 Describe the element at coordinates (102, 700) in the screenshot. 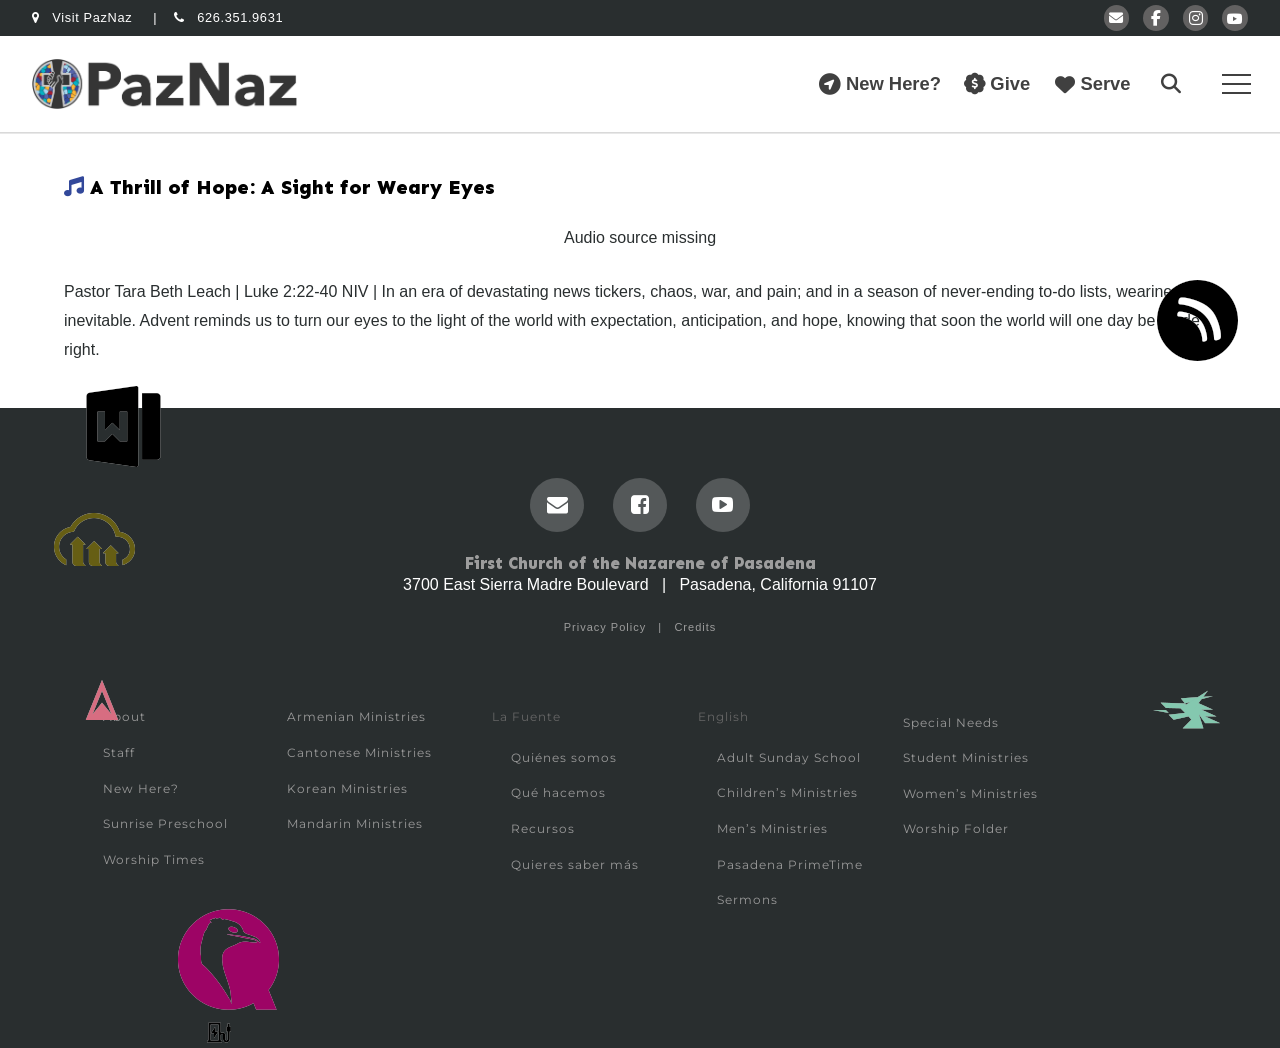

I see `lucia authentication service logo` at that location.